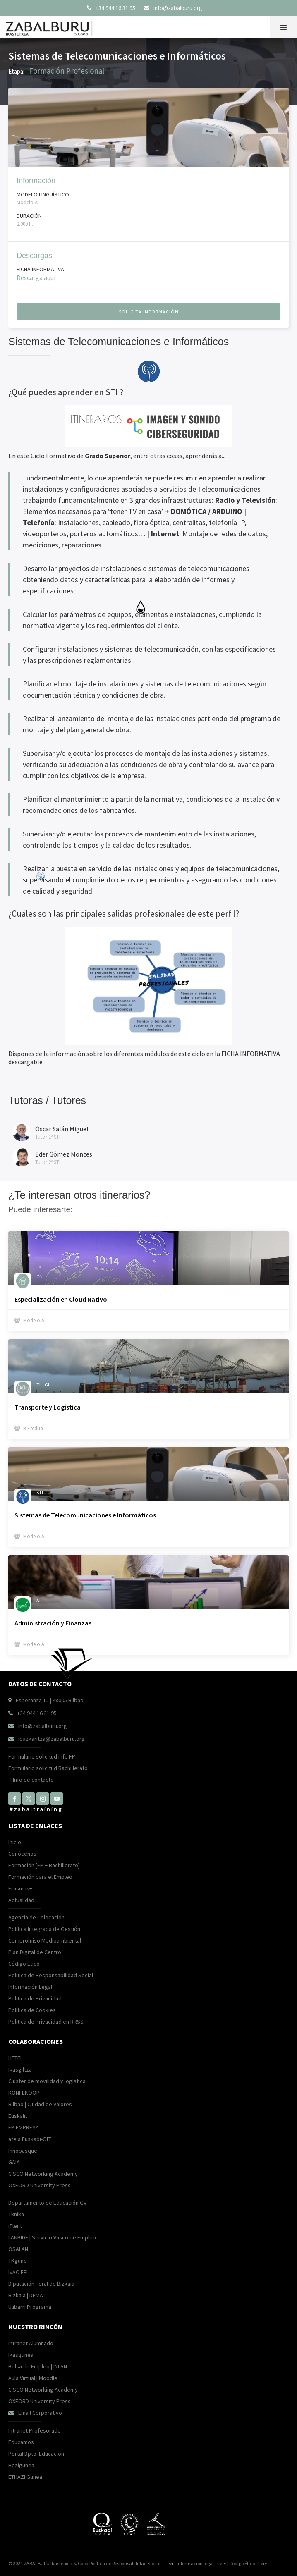 The height and width of the screenshot is (2576, 297). Describe the element at coordinates (141, 607) in the screenshot. I see `open rainmeter desktop customization application` at that location.